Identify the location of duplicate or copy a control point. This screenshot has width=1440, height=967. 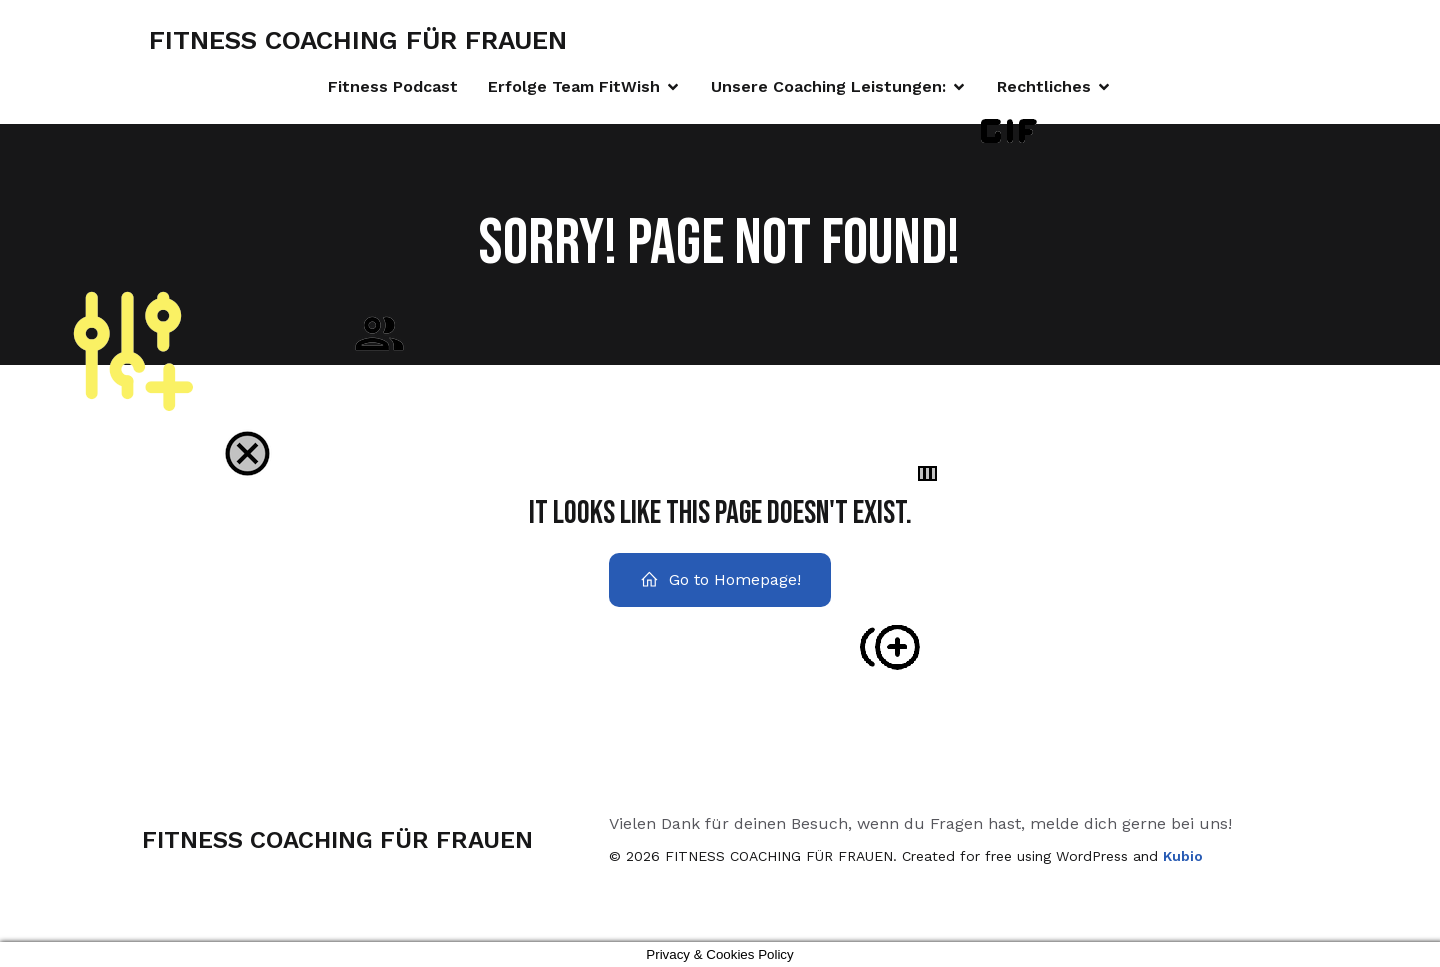
(890, 647).